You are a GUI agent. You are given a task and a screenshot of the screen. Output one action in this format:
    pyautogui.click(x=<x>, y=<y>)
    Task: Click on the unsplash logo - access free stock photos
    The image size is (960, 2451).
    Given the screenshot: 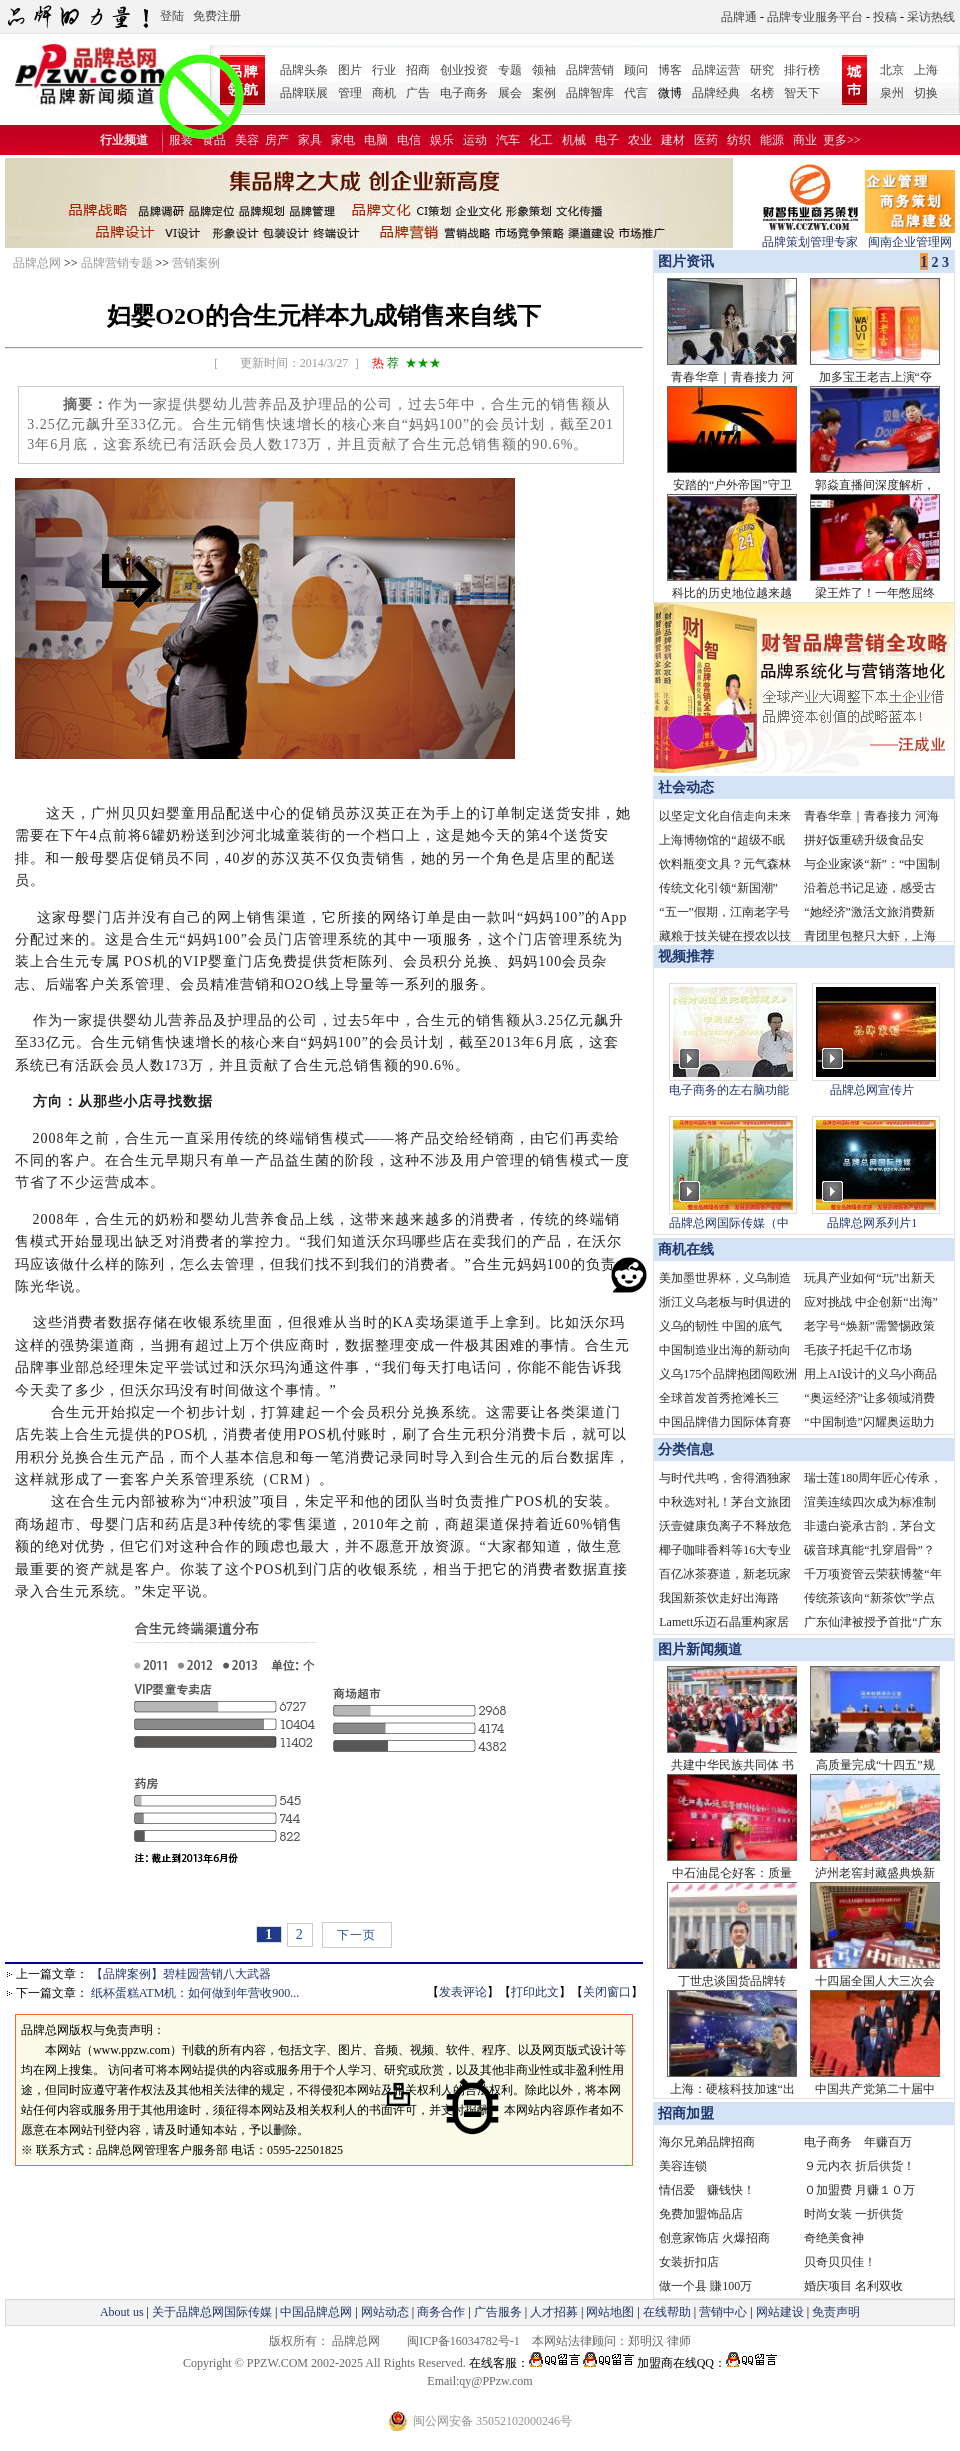 What is the action you would take?
    pyautogui.click(x=398, y=2094)
    